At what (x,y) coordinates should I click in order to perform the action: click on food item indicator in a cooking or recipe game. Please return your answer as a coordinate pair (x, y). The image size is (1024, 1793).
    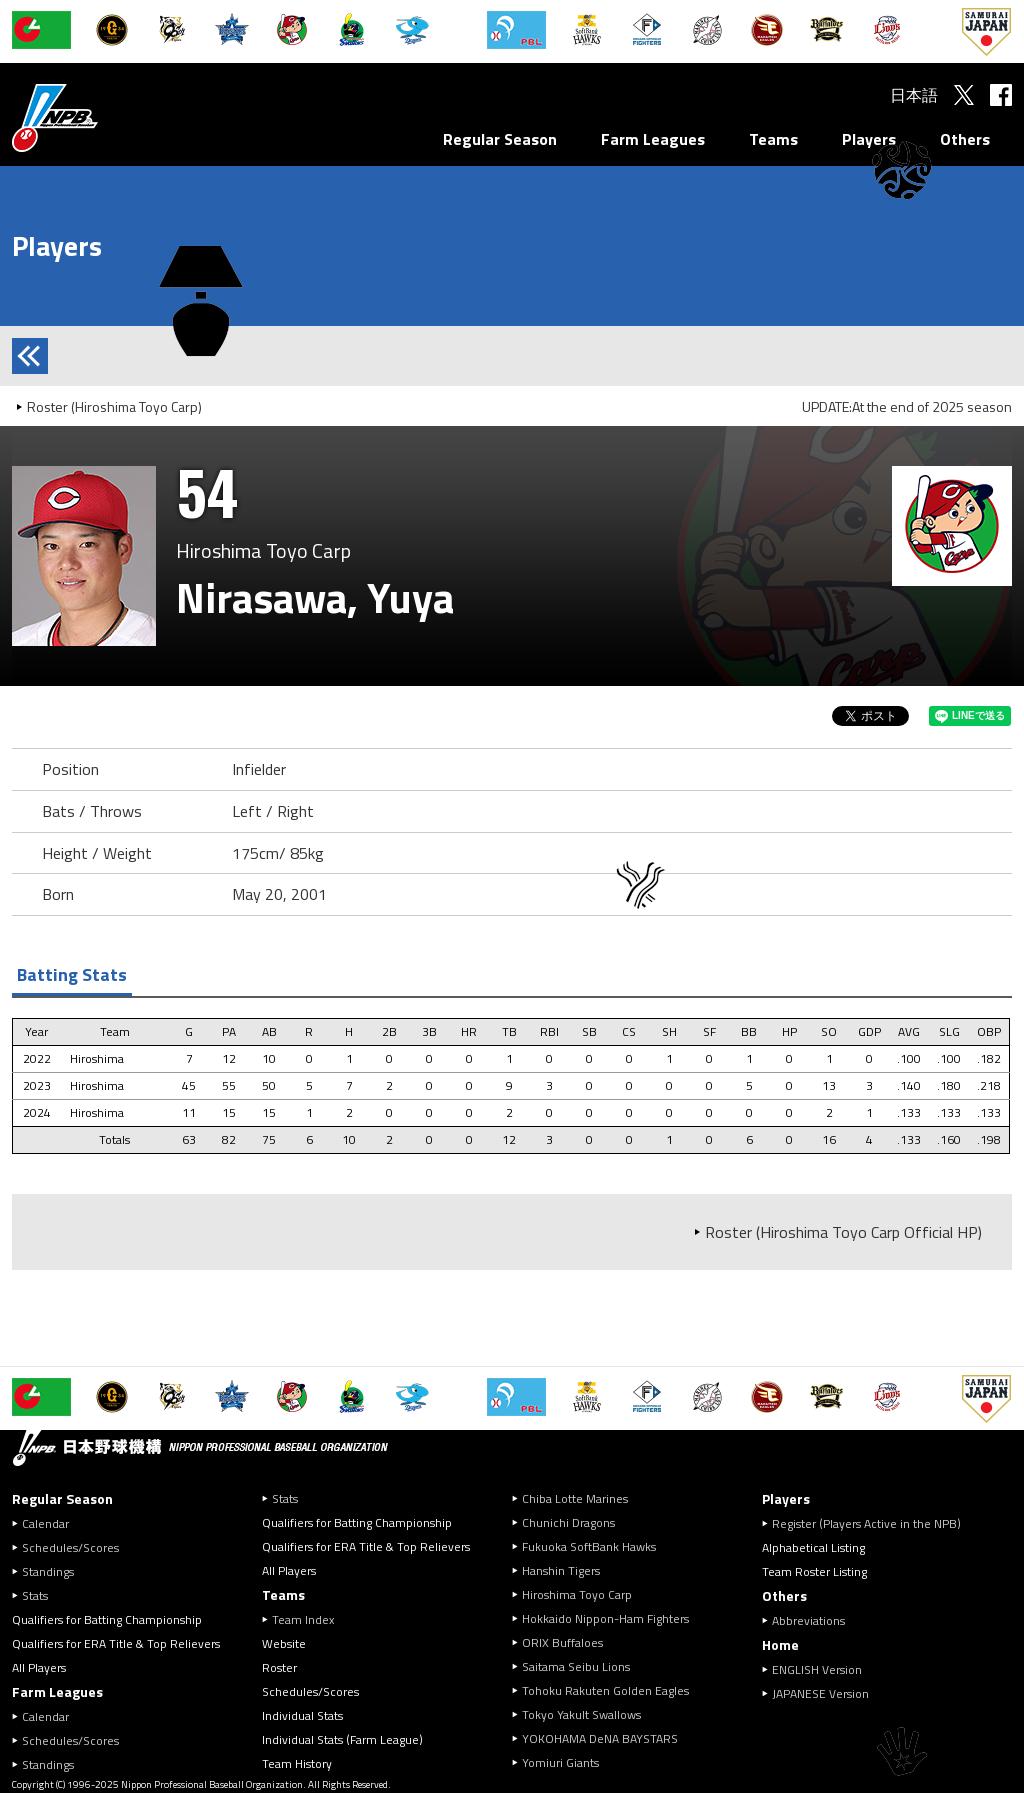
    Looking at the image, I should click on (641, 885).